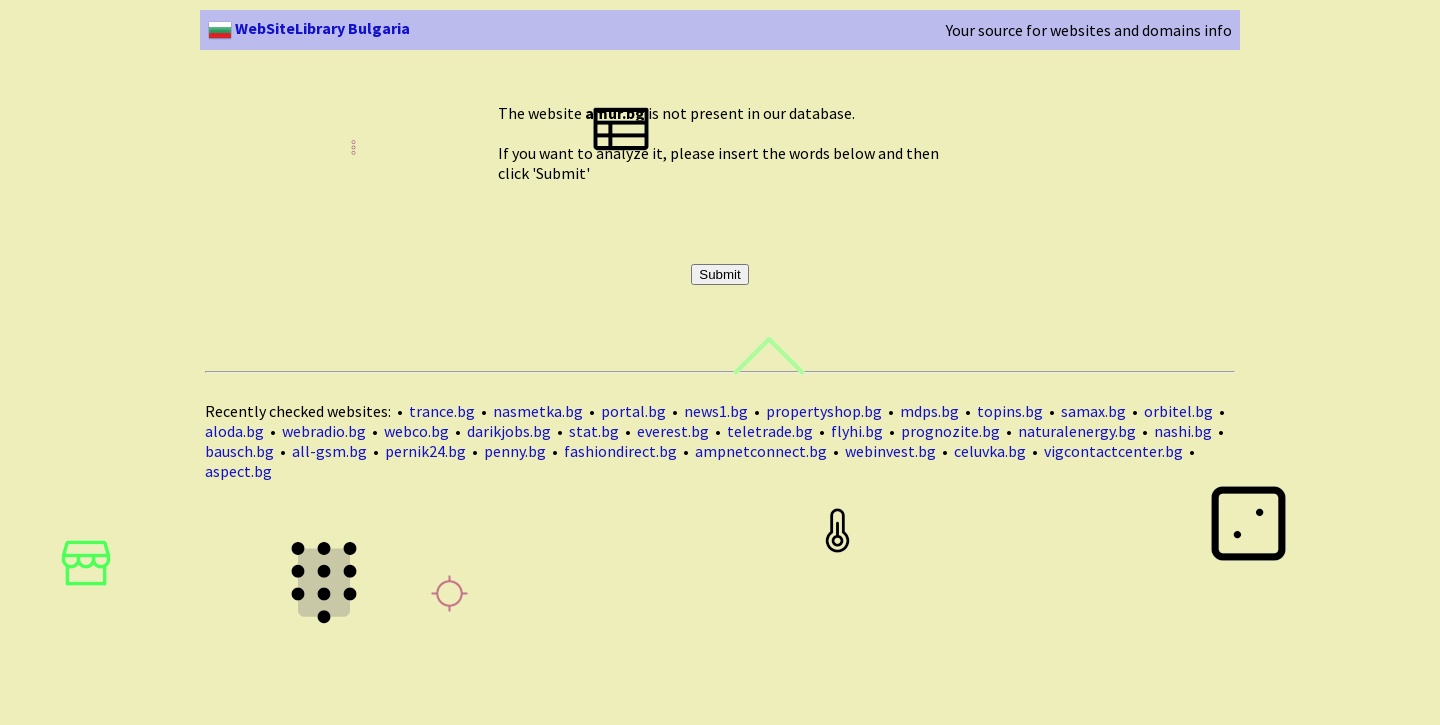  Describe the element at coordinates (769, 359) in the screenshot. I see `collapse an expanded section` at that location.